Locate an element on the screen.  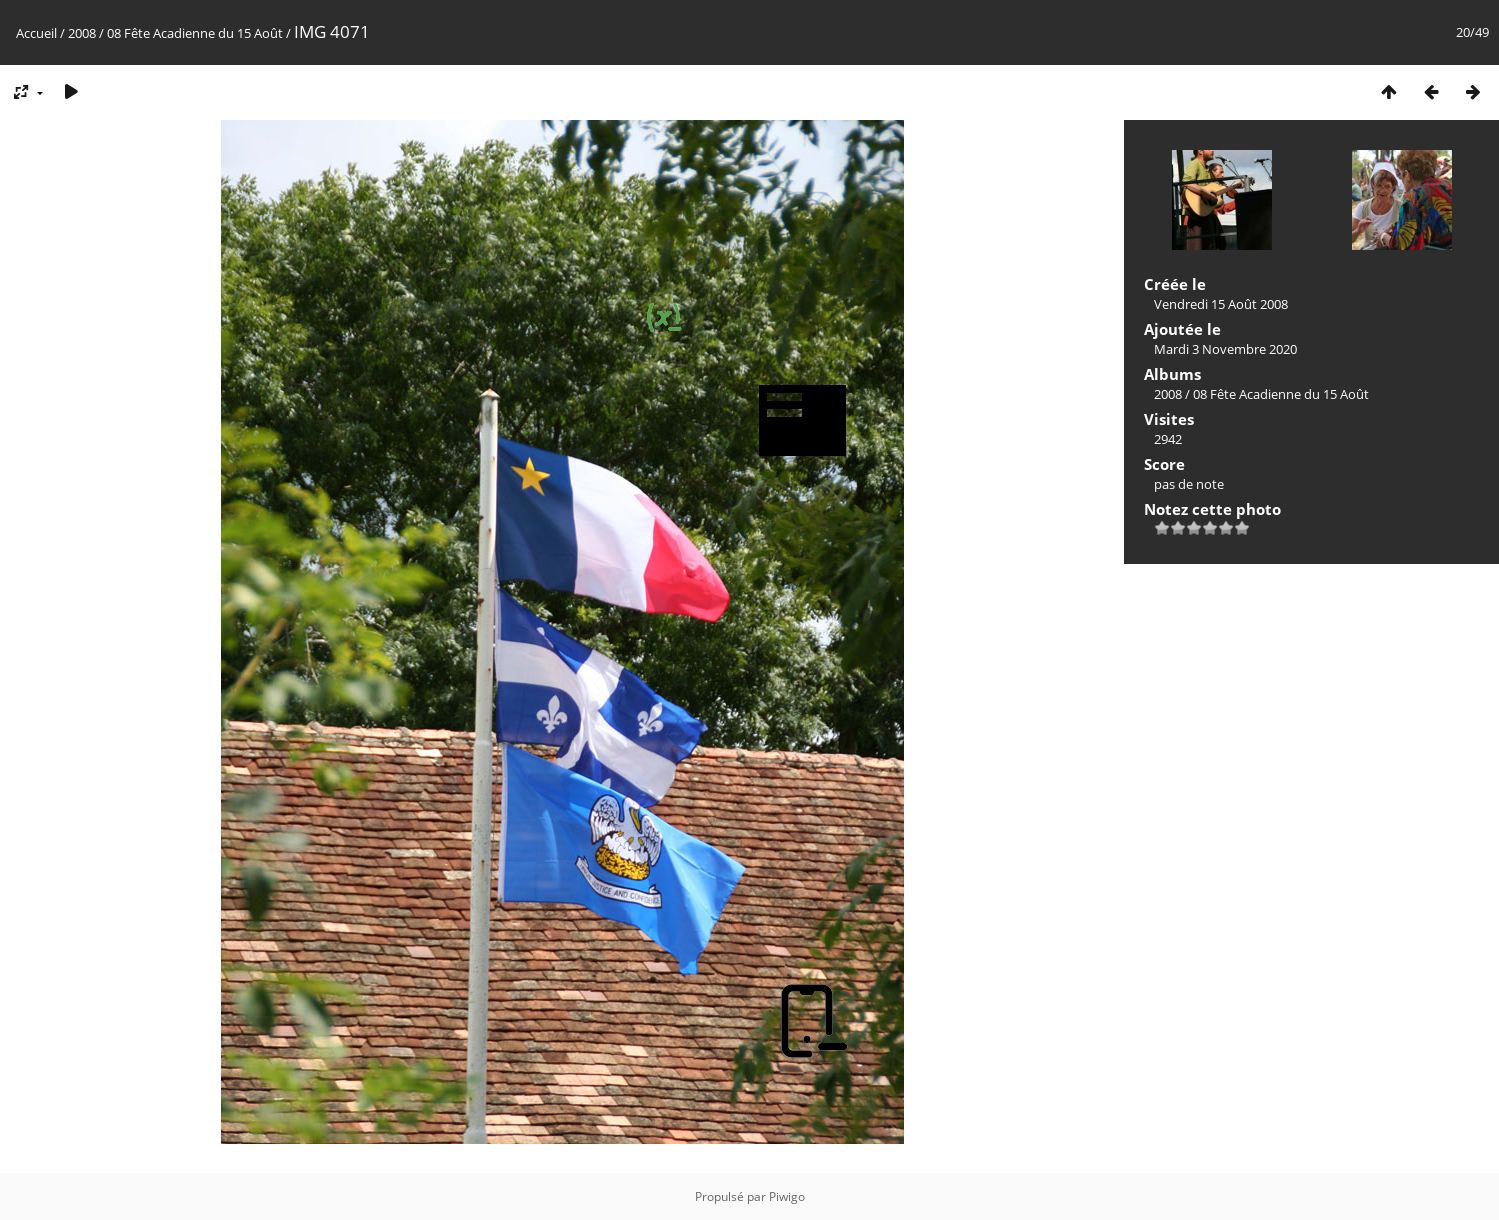
remove a variable from an equation or formula is located at coordinates (663, 317).